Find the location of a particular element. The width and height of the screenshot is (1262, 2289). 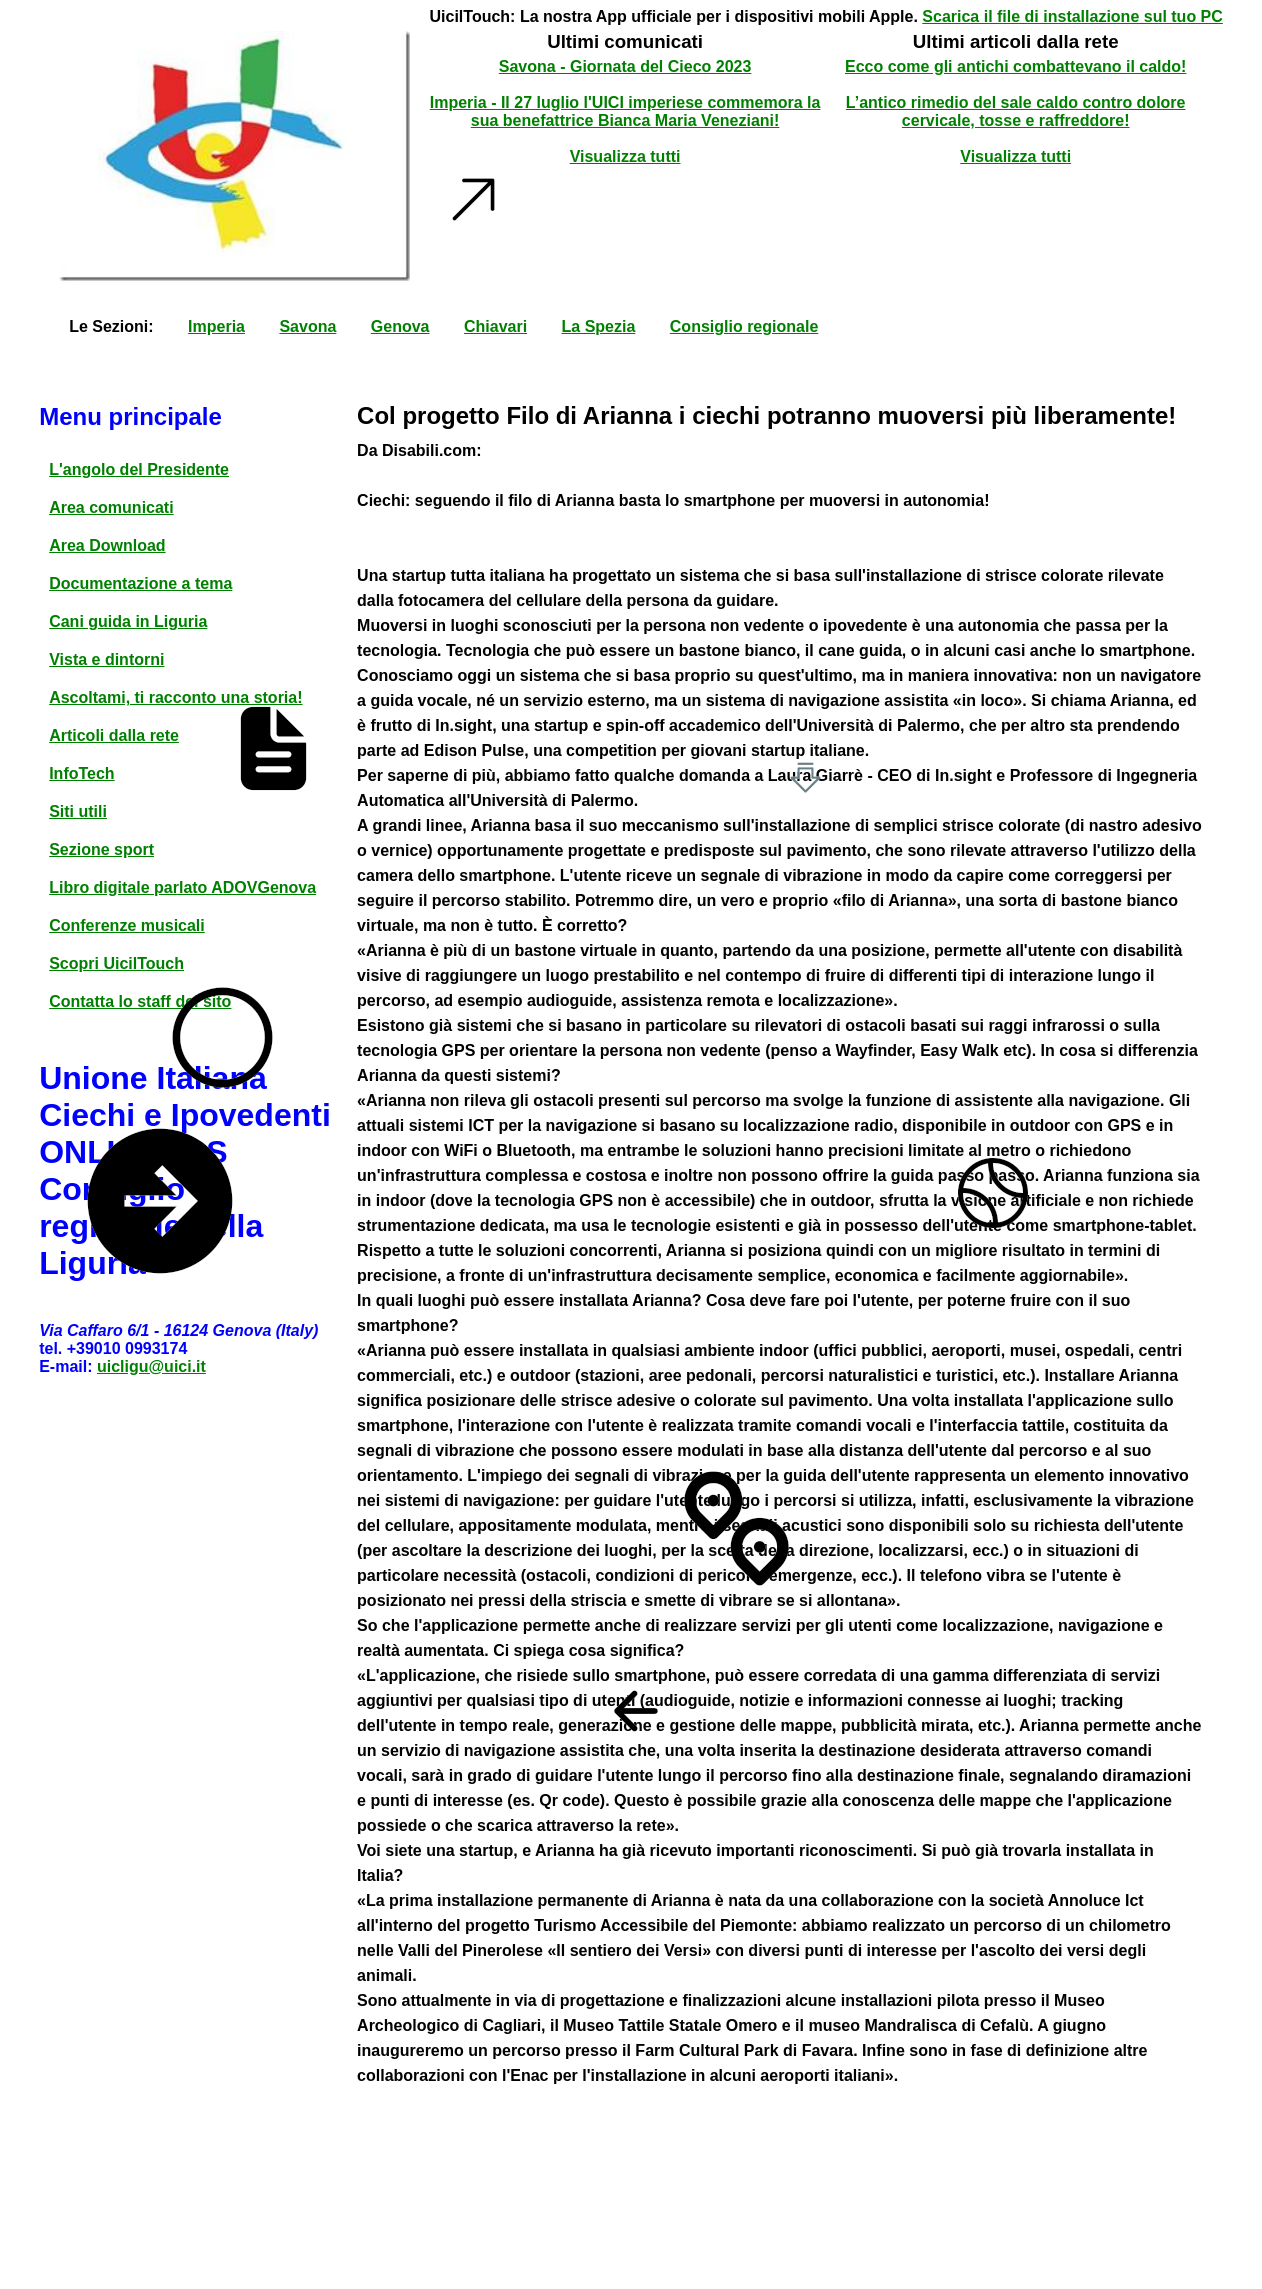

unselected radio button option is located at coordinates (222, 1037).